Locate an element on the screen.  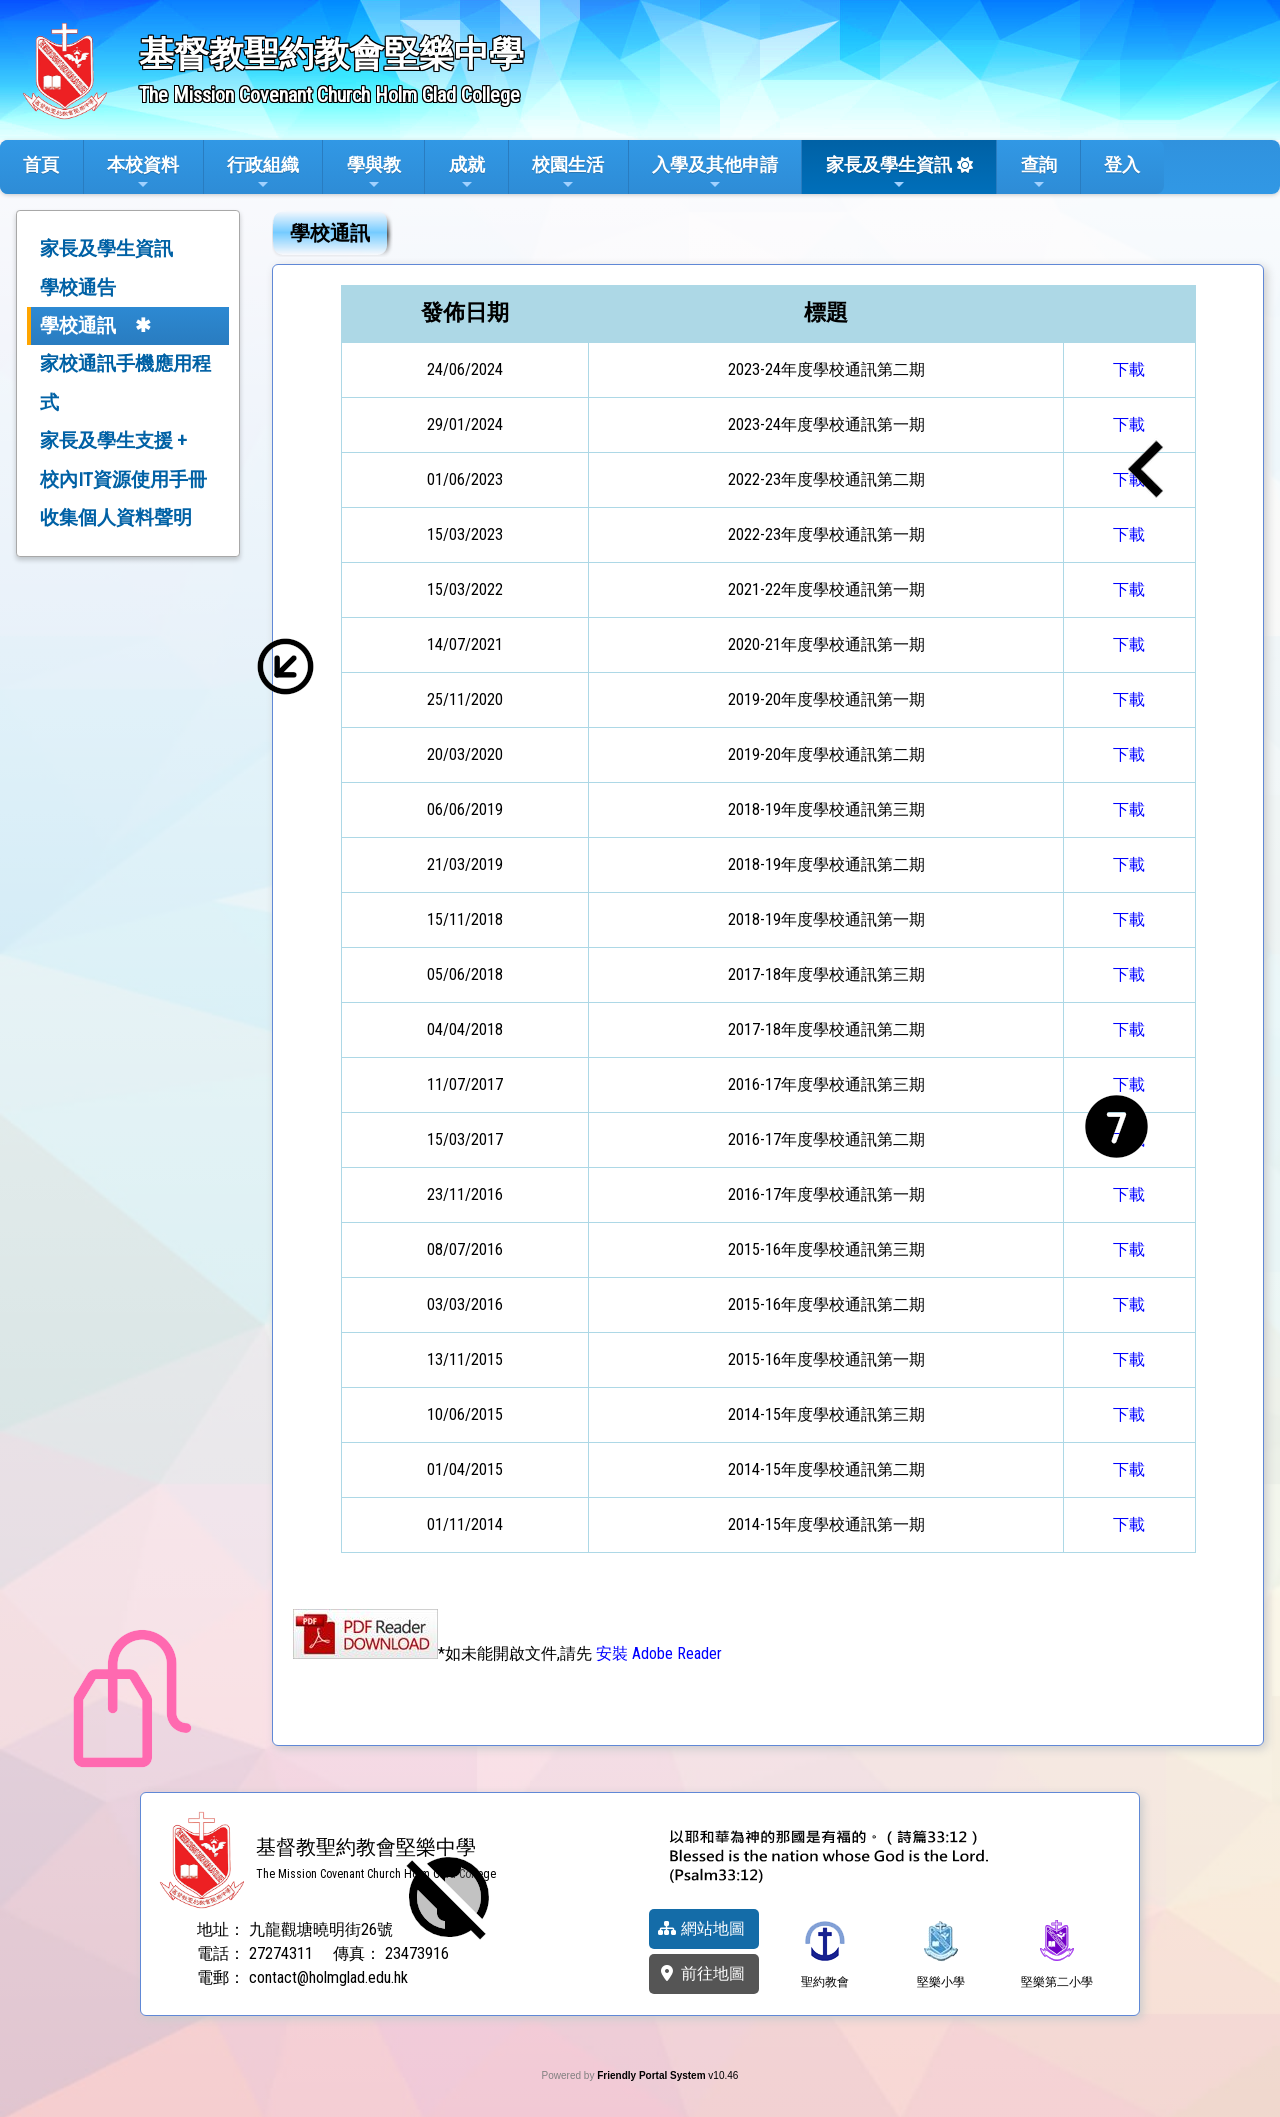
select tea or hot beverage option is located at coordinates (127, 1703).